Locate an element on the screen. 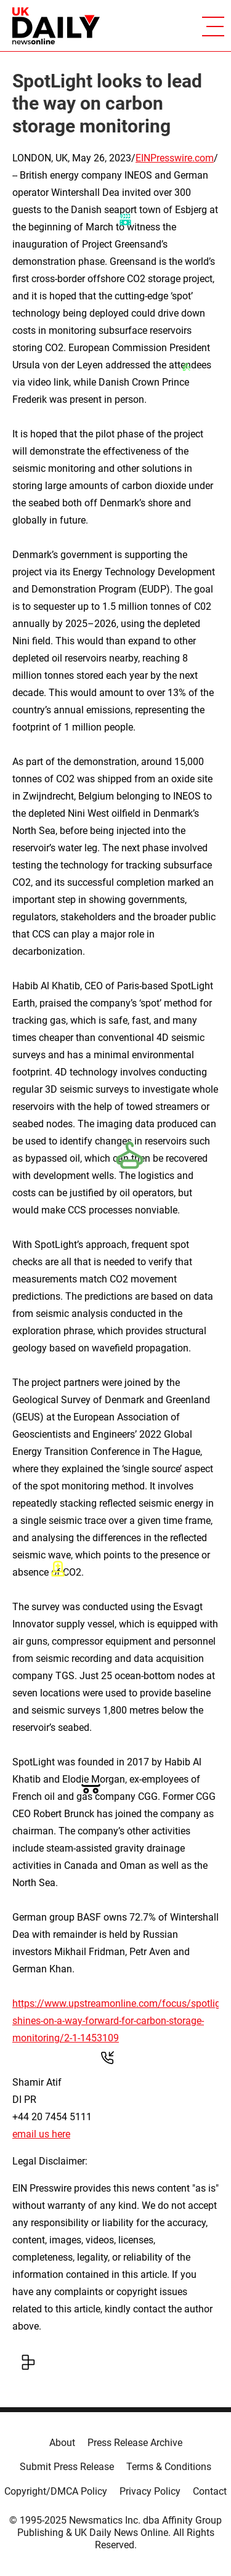 This screenshot has height=2576, width=231. network connection unavailable is located at coordinates (187, 367).